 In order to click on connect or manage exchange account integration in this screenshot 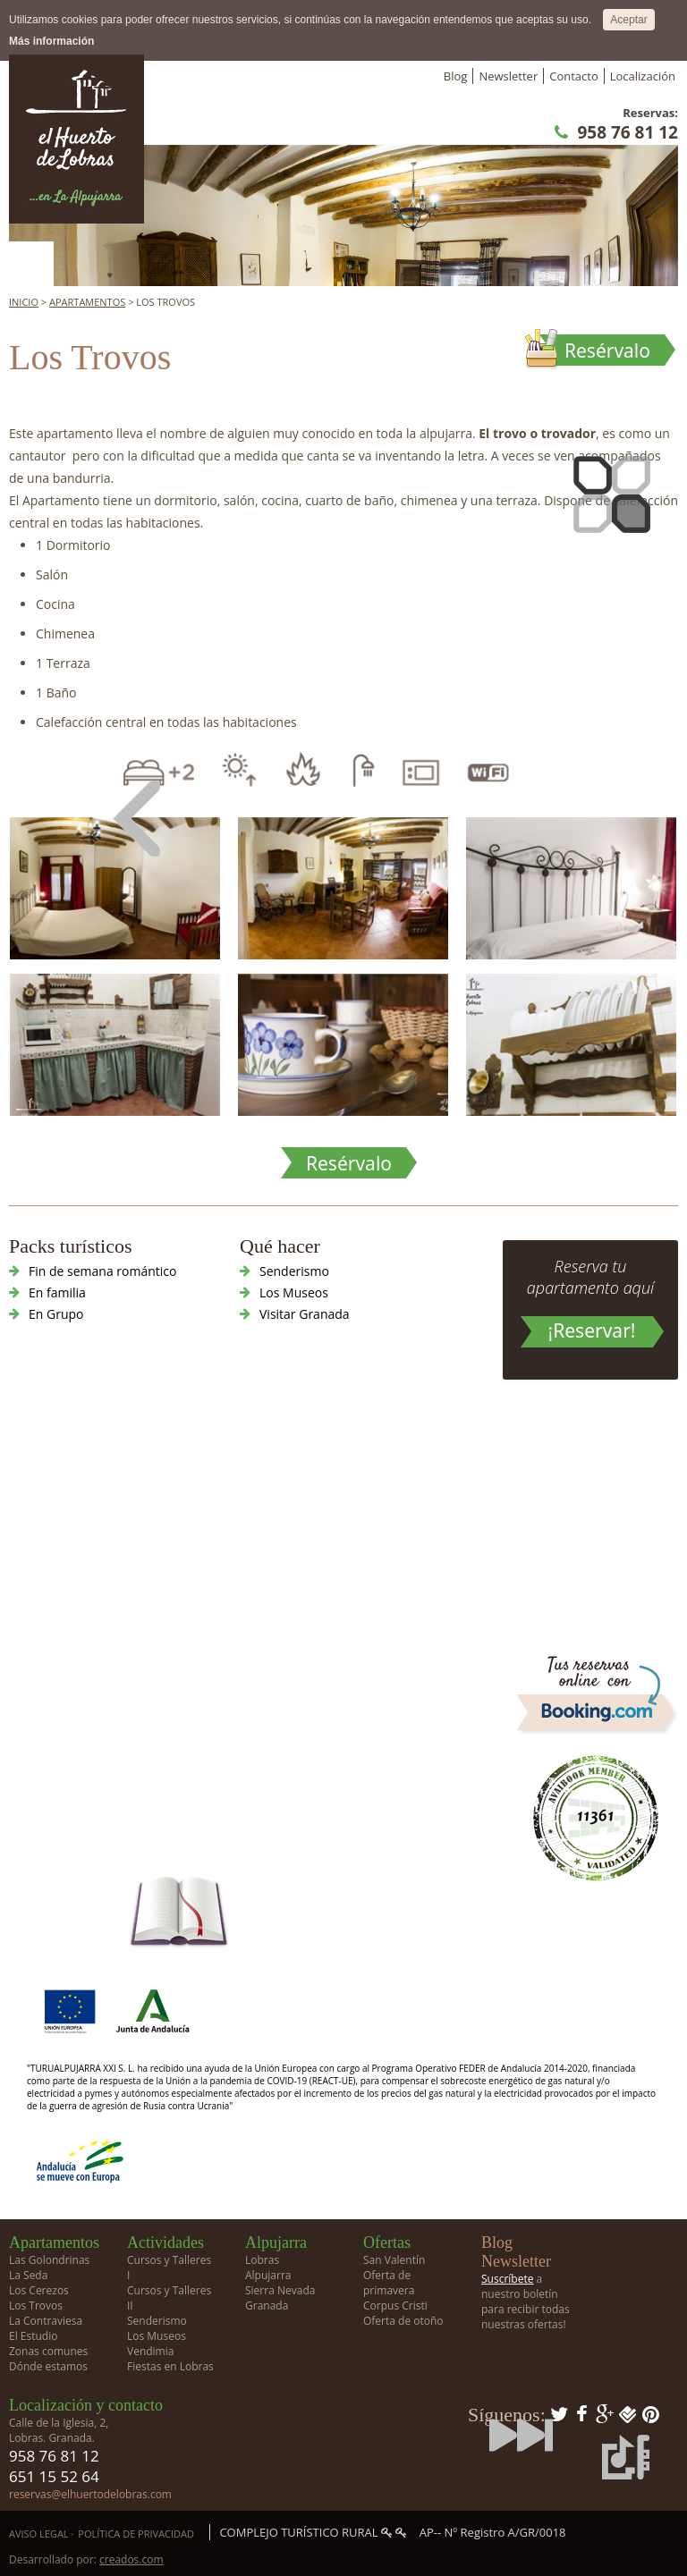, I will do `click(612, 494)`.